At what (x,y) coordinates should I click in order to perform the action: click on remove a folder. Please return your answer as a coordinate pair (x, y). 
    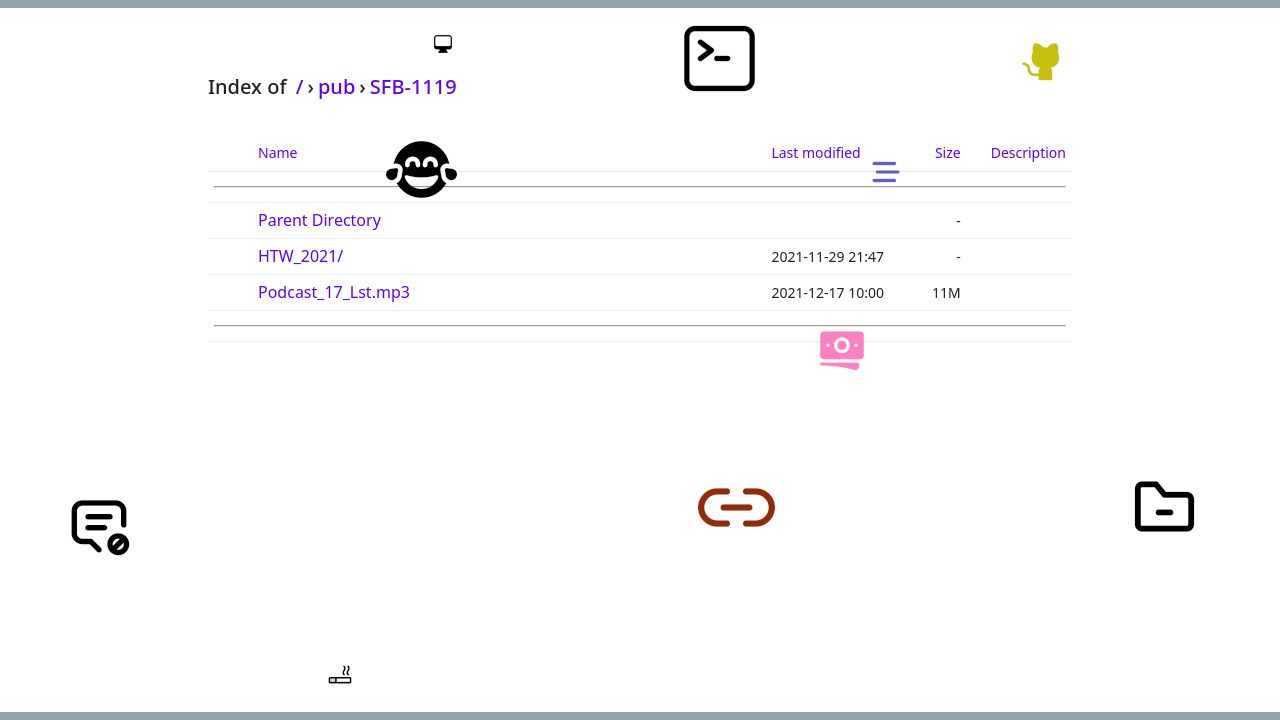
    Looking at the image, I should click on (1164, 506).